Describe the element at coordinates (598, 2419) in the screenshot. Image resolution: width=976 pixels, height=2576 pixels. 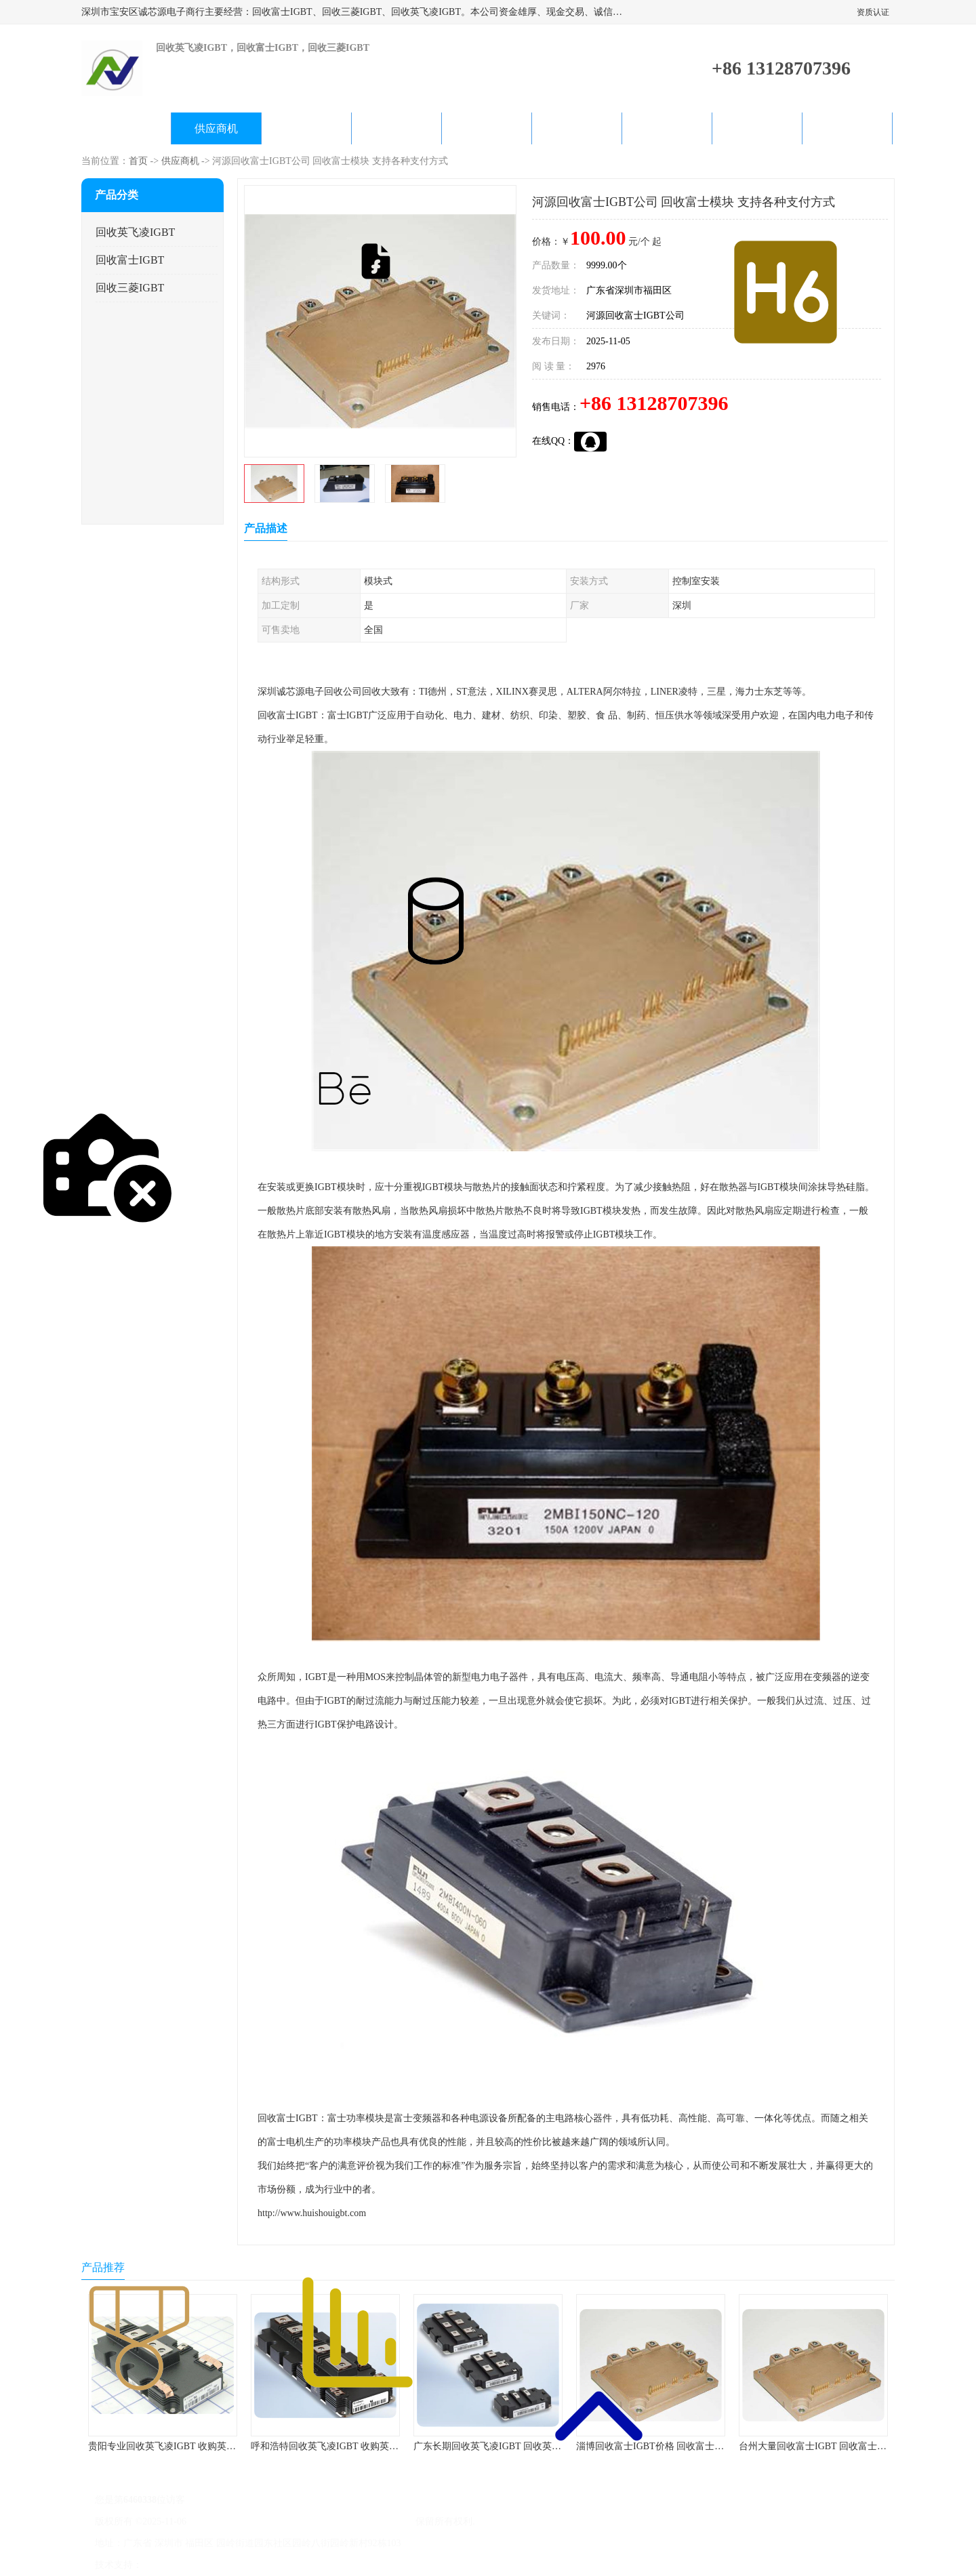
I see `collapse an expanded section` at that location.